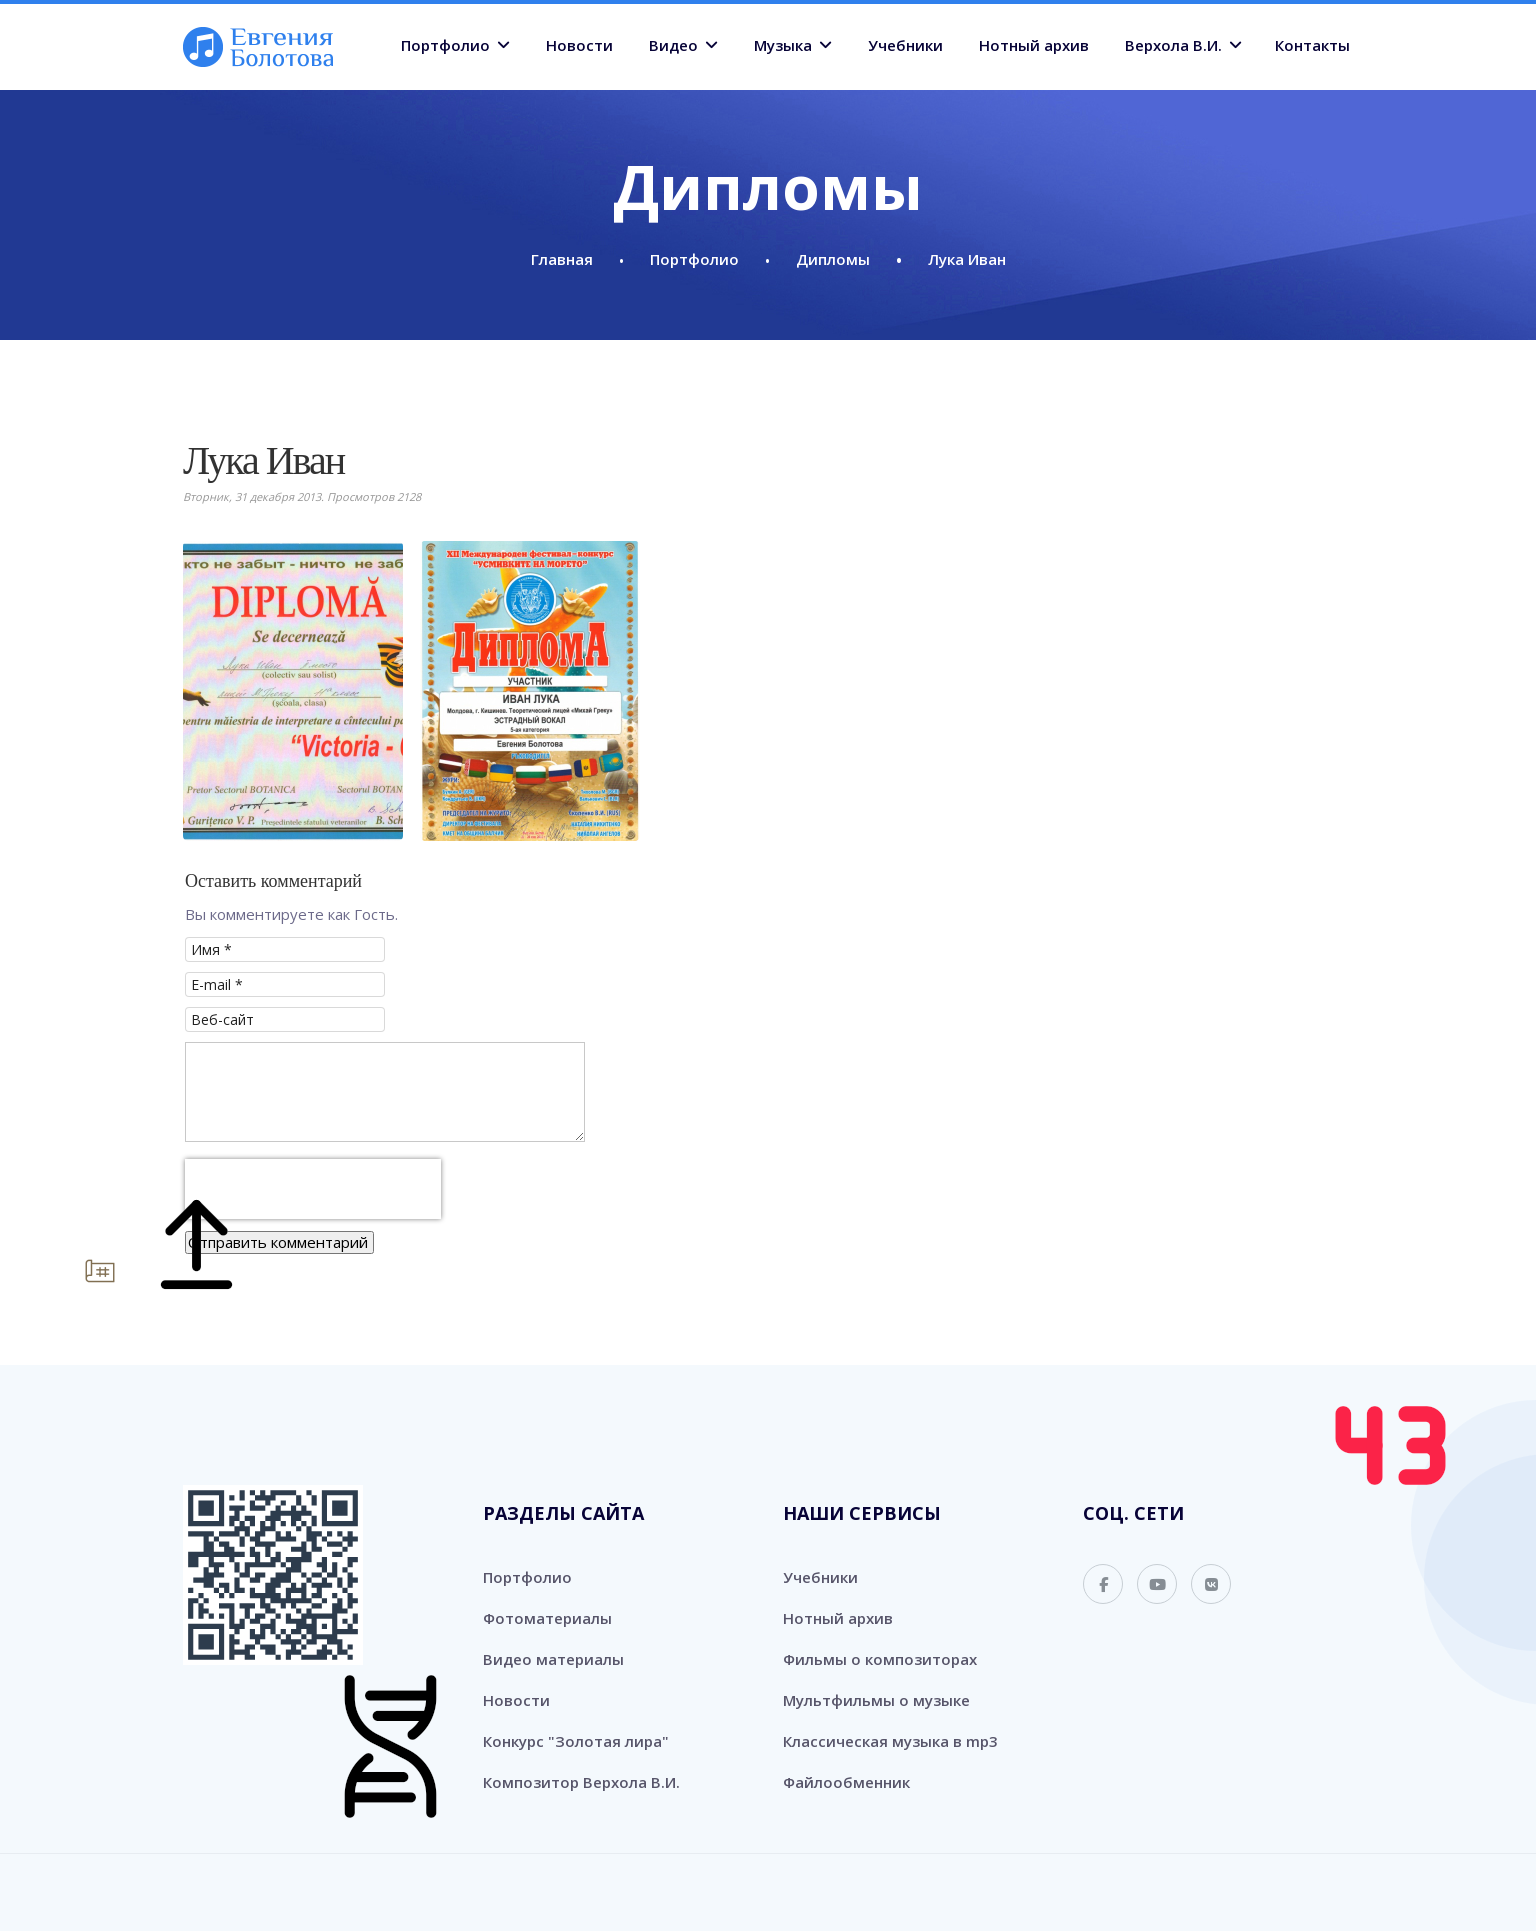 The image size is (1536, 1931). Describe the element at coordinates (100, 1272) in the screenshot. I see `view project blueprints or technical plans` at that location.